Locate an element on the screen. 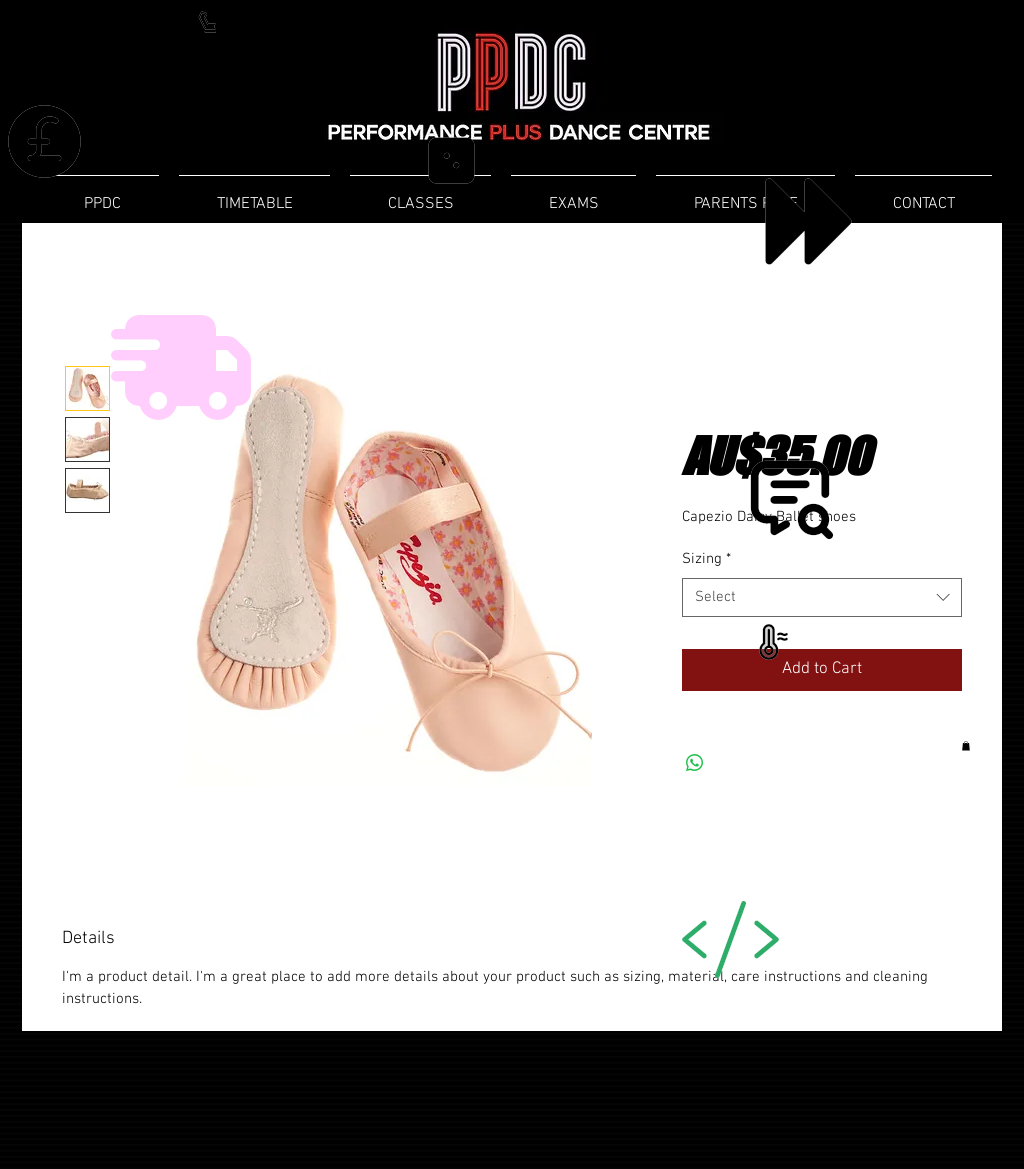 This screenshot has height=1169, width=1024. select a seat for your reservation is located at coordinates (207, 22).